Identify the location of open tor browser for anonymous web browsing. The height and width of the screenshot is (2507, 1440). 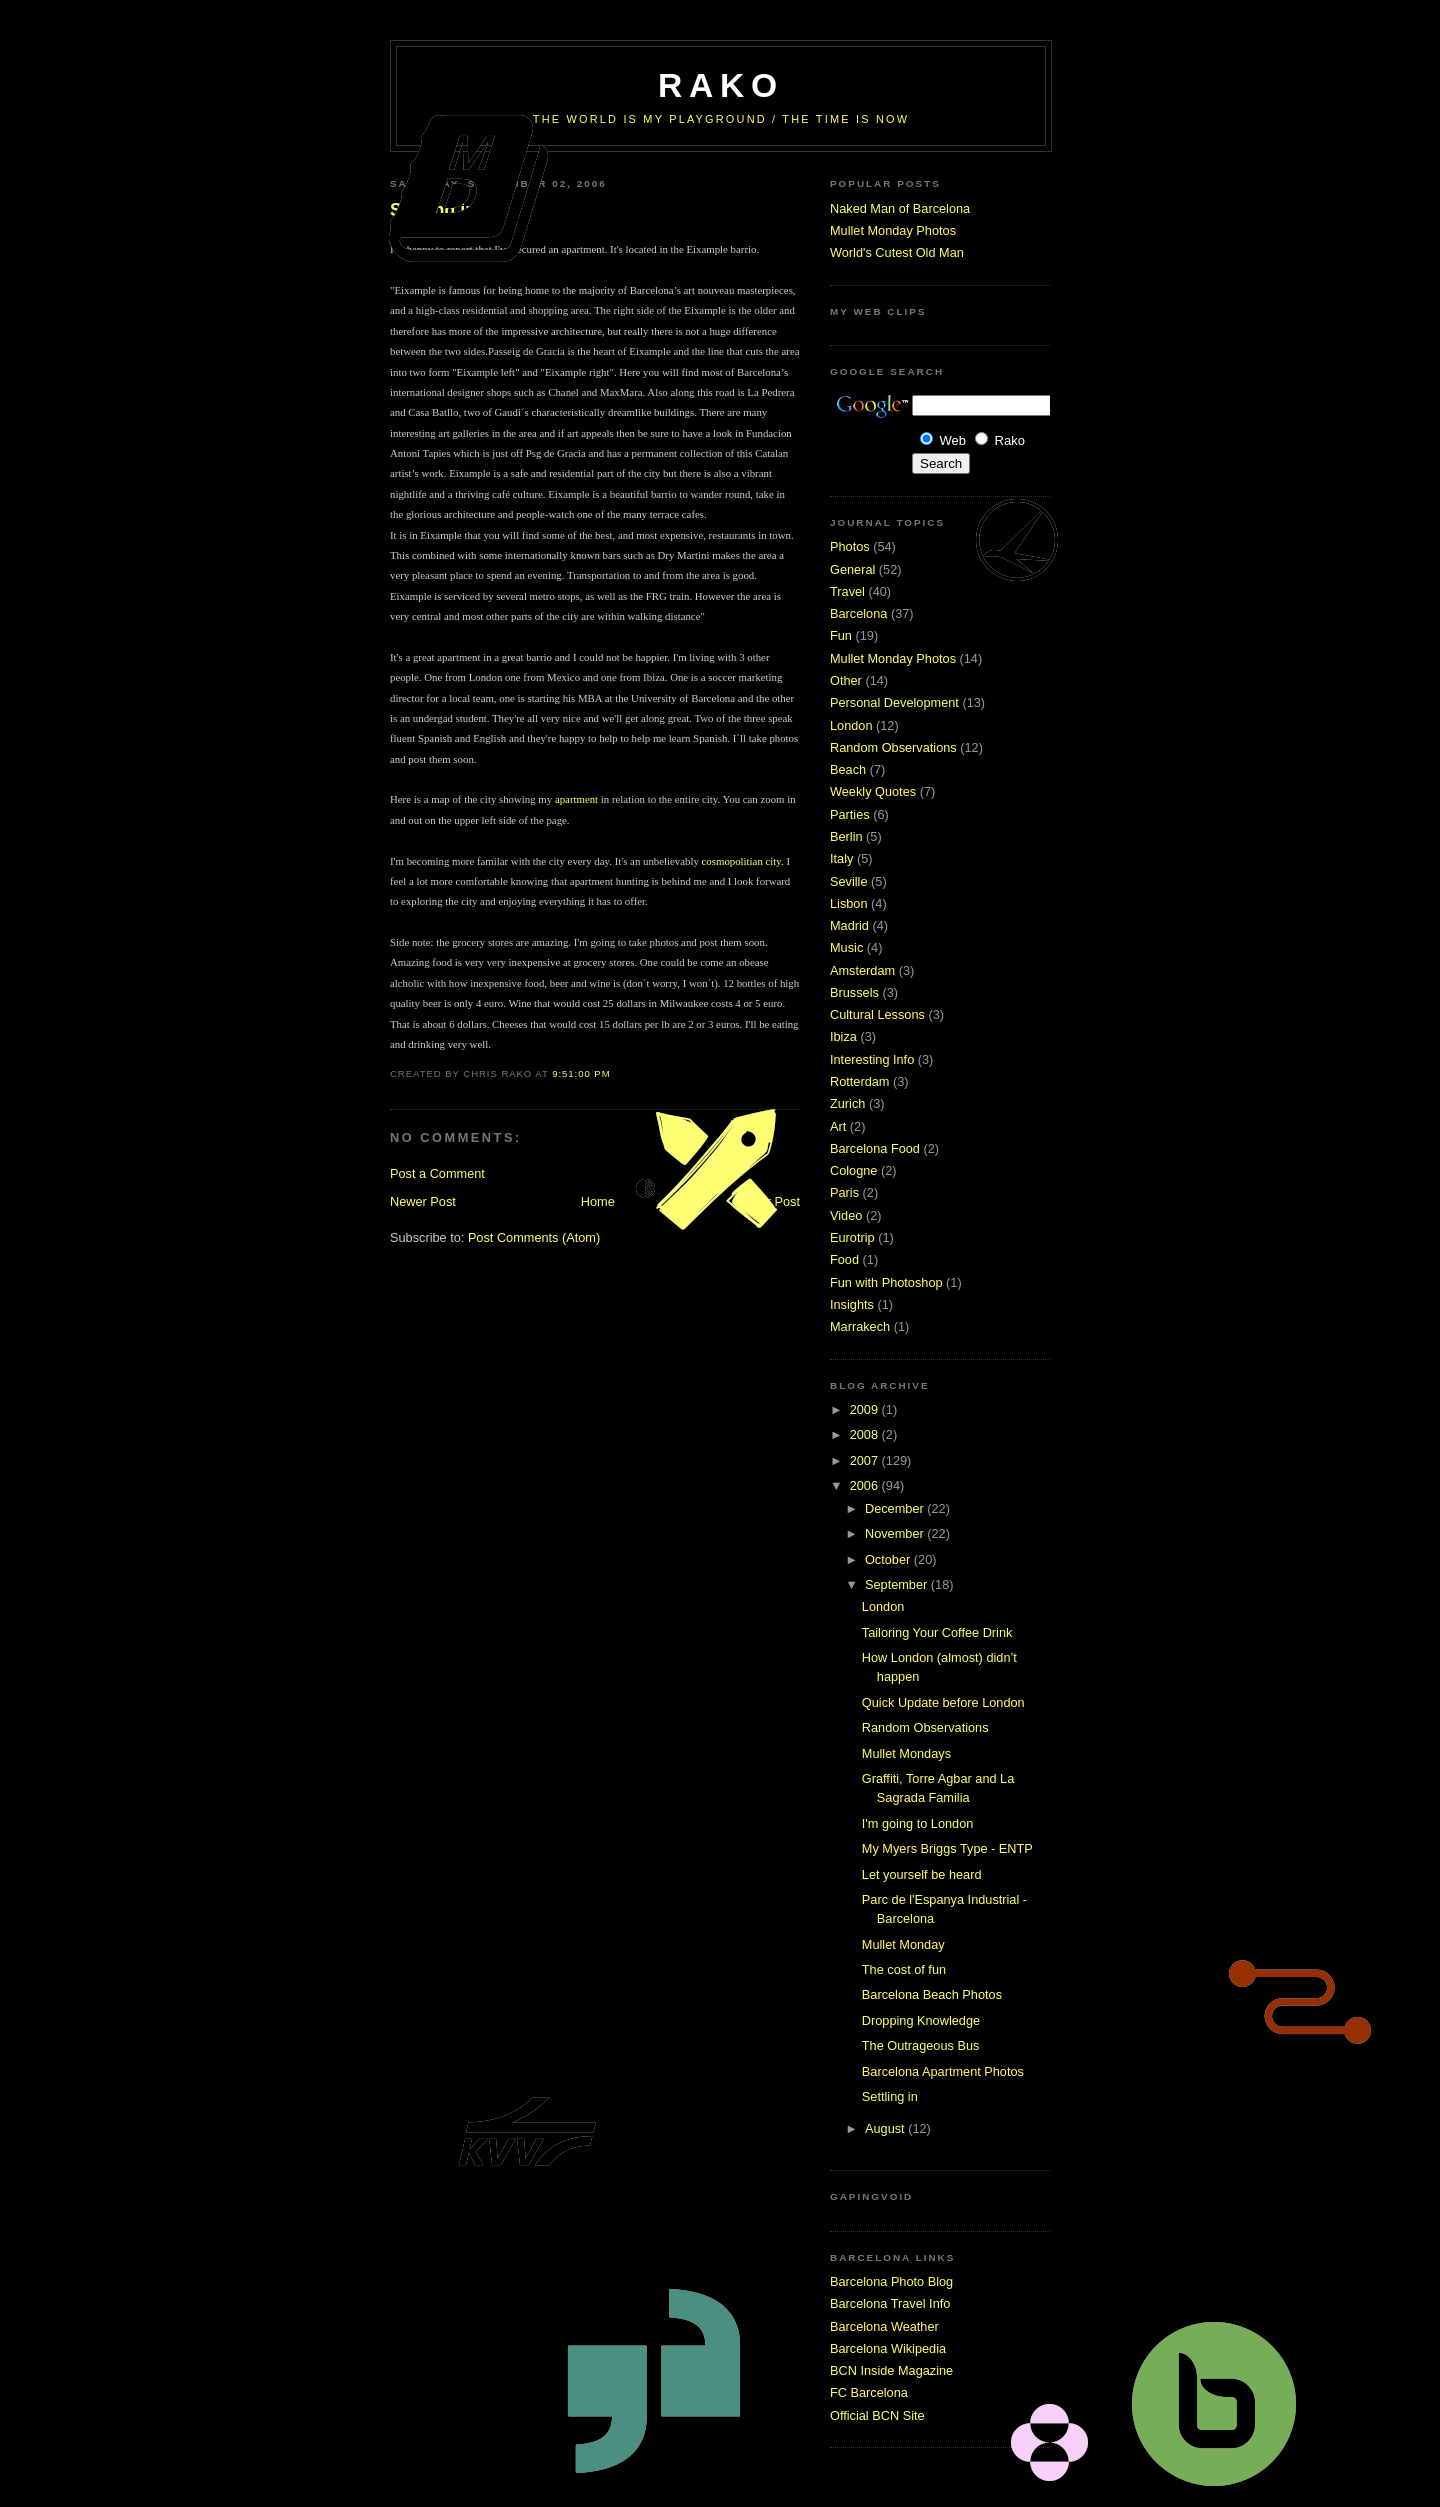
(645, 1188).